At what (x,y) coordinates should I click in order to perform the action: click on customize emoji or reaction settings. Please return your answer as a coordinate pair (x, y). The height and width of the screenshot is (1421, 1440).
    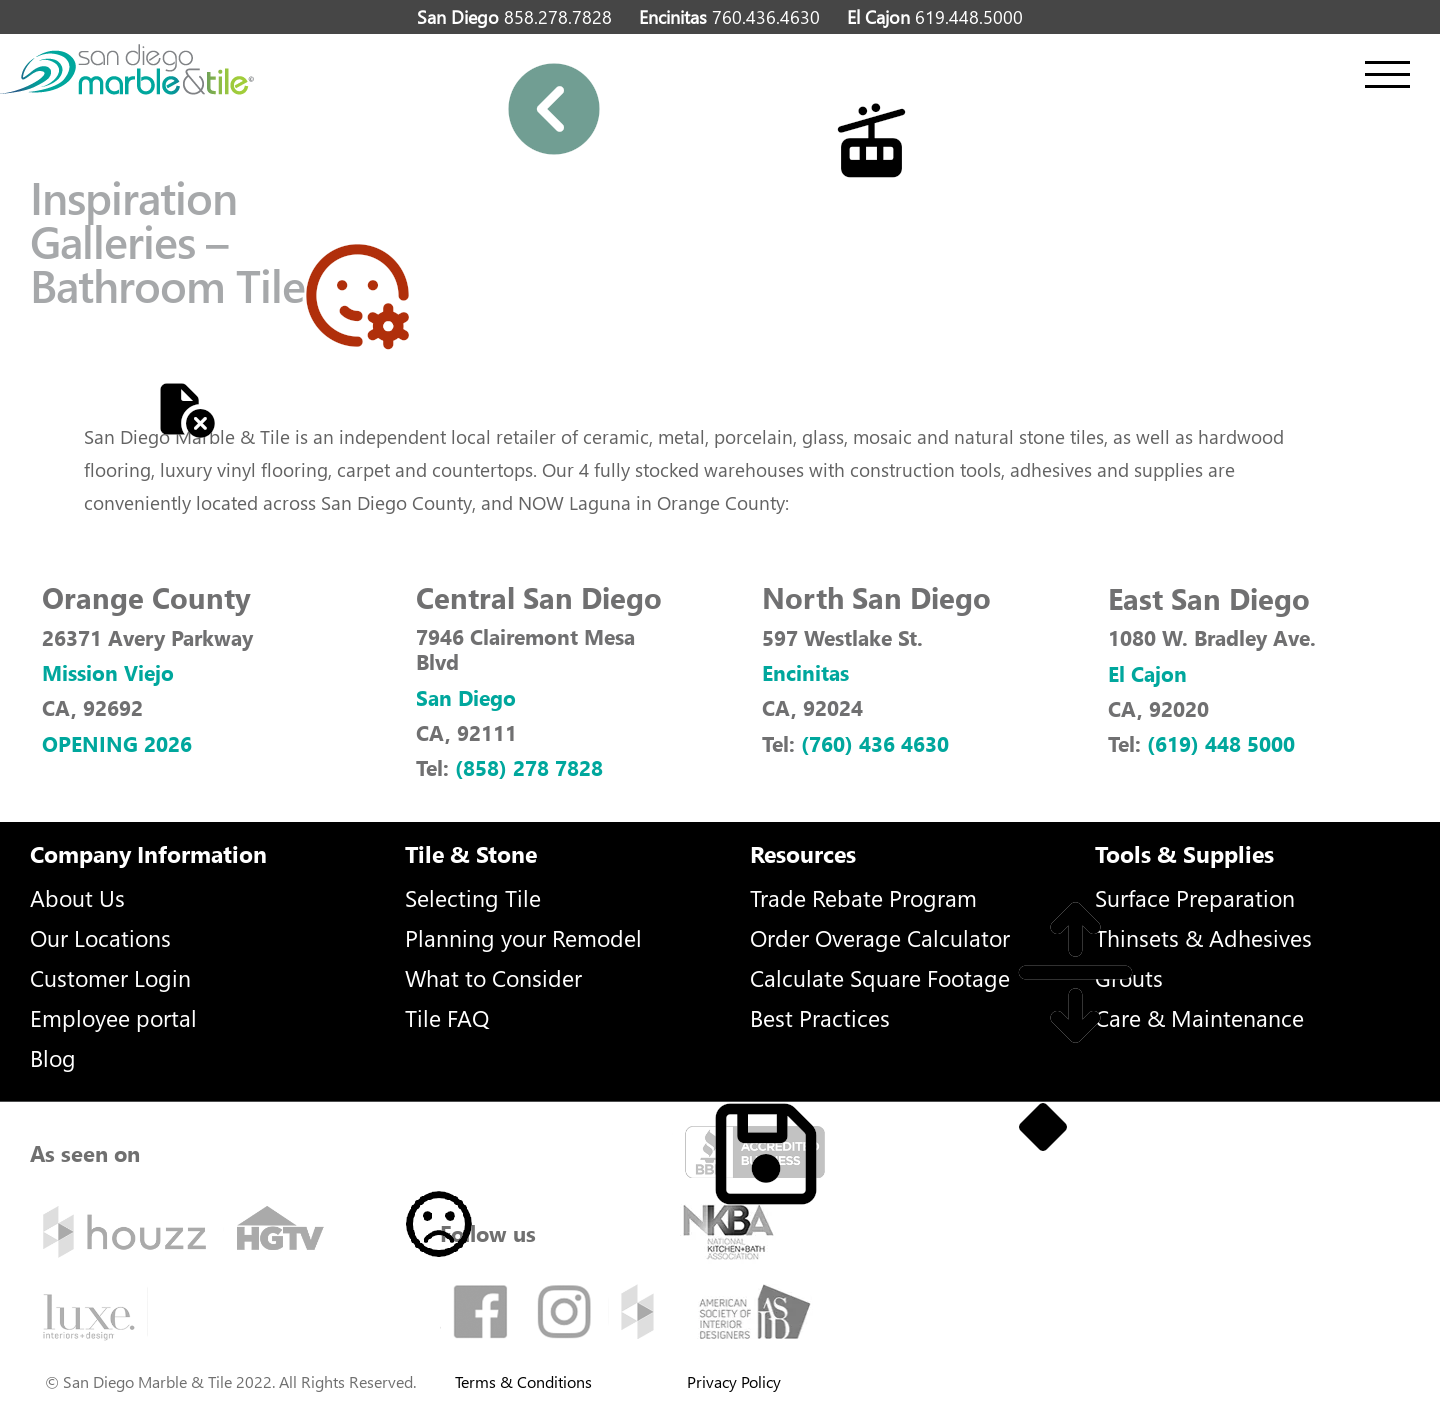
    Looking at the image, I should click on (357, 295).